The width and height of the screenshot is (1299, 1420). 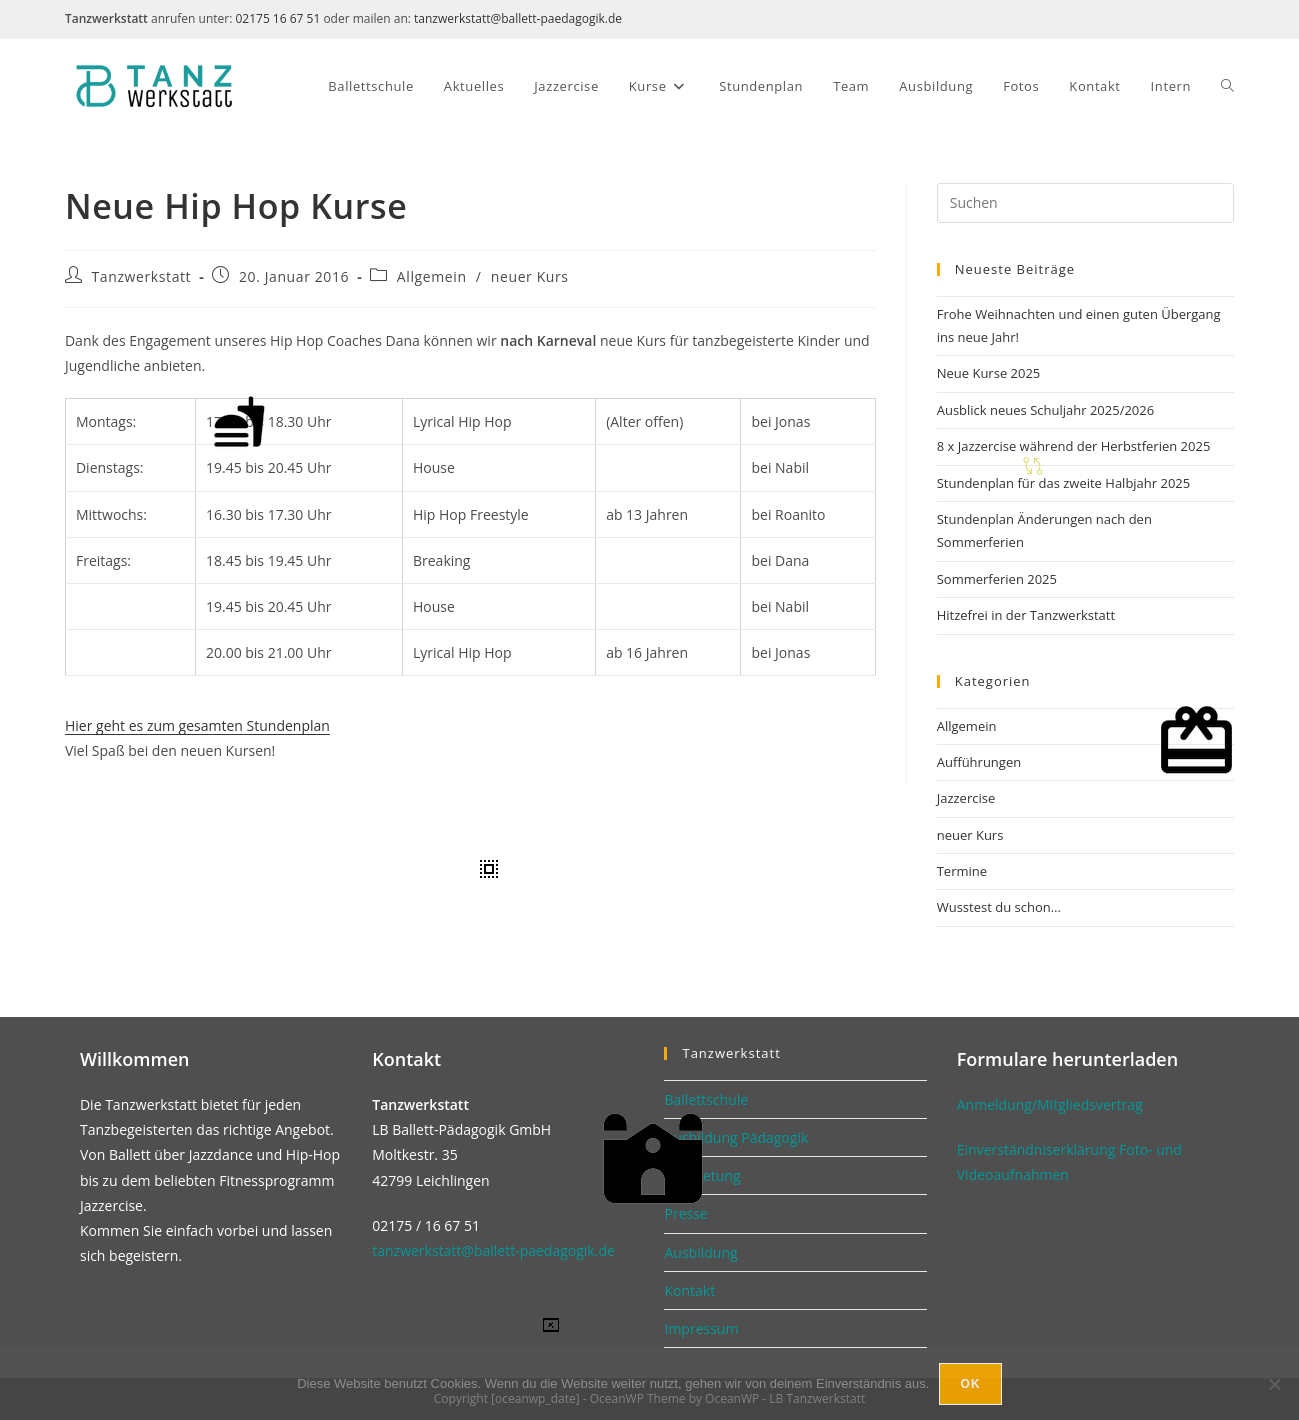 What do you see at coordinates (551, 1325) in the screenshot?
I see `cancel or close a presentation` at bounding box center [551, 1325].